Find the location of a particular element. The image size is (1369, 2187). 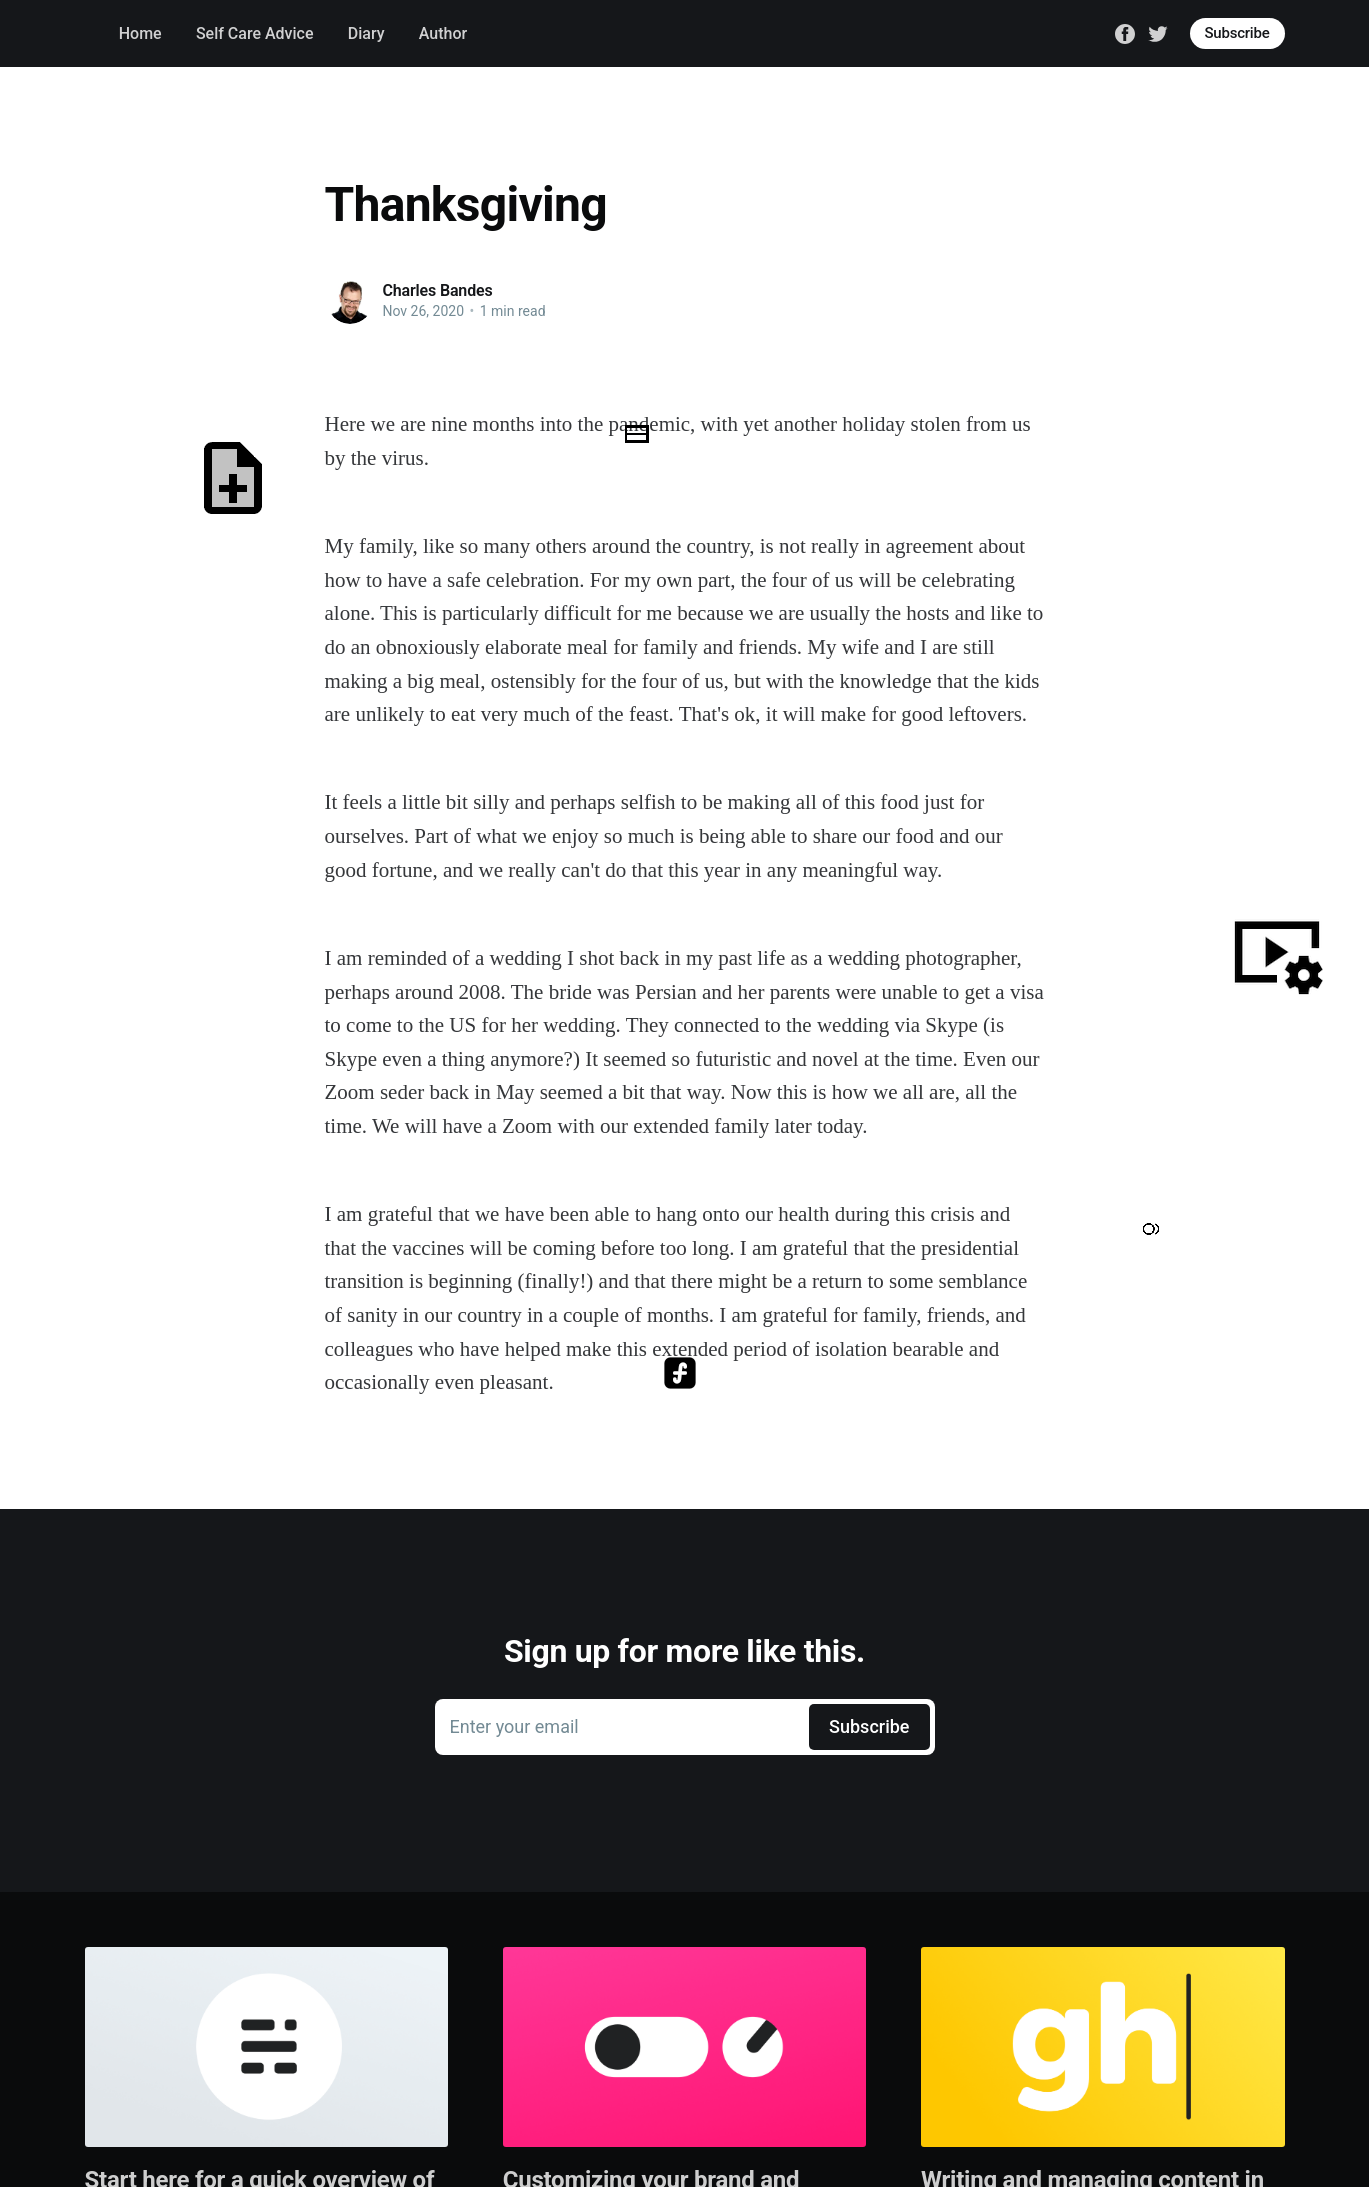

access function or formula editor is located at coordinates (680, 1373).